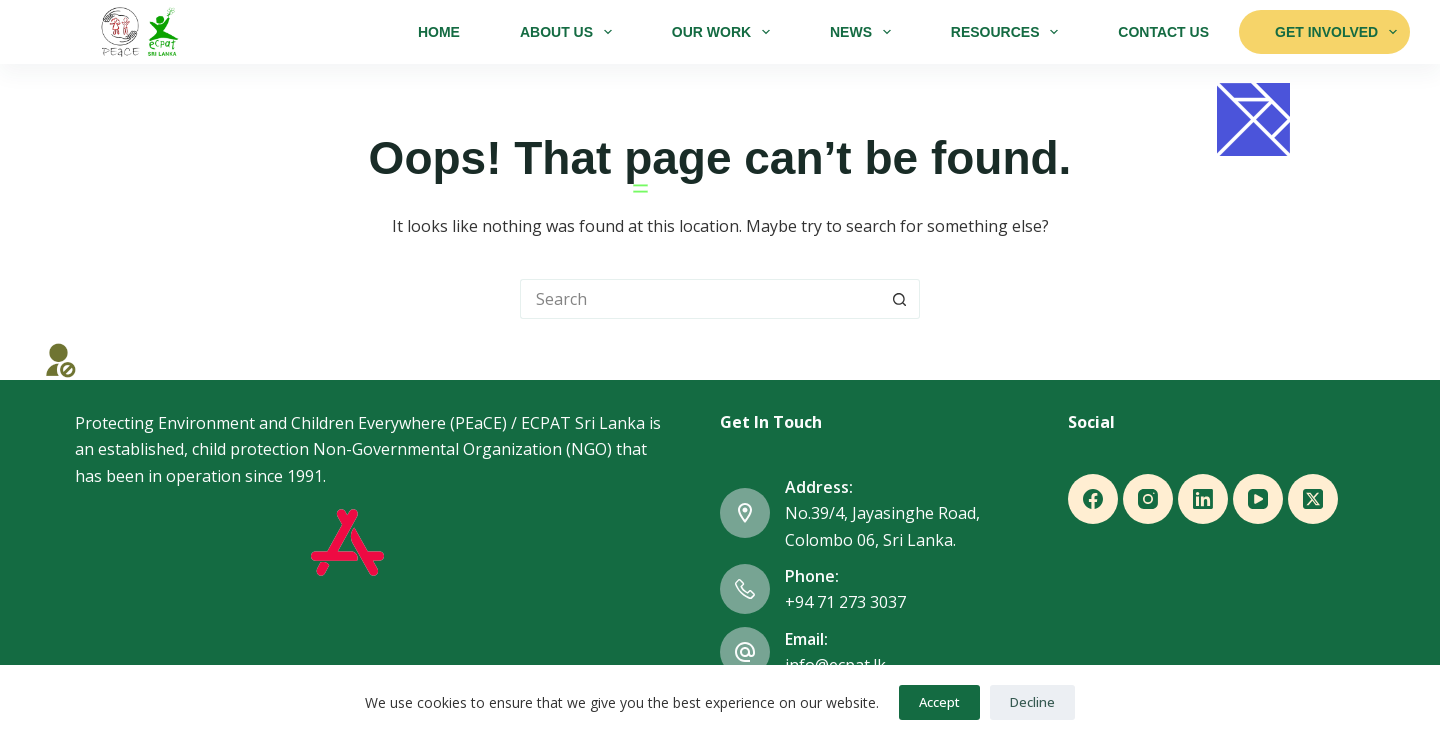  I want to click on open the App Store, so click(347, 542).